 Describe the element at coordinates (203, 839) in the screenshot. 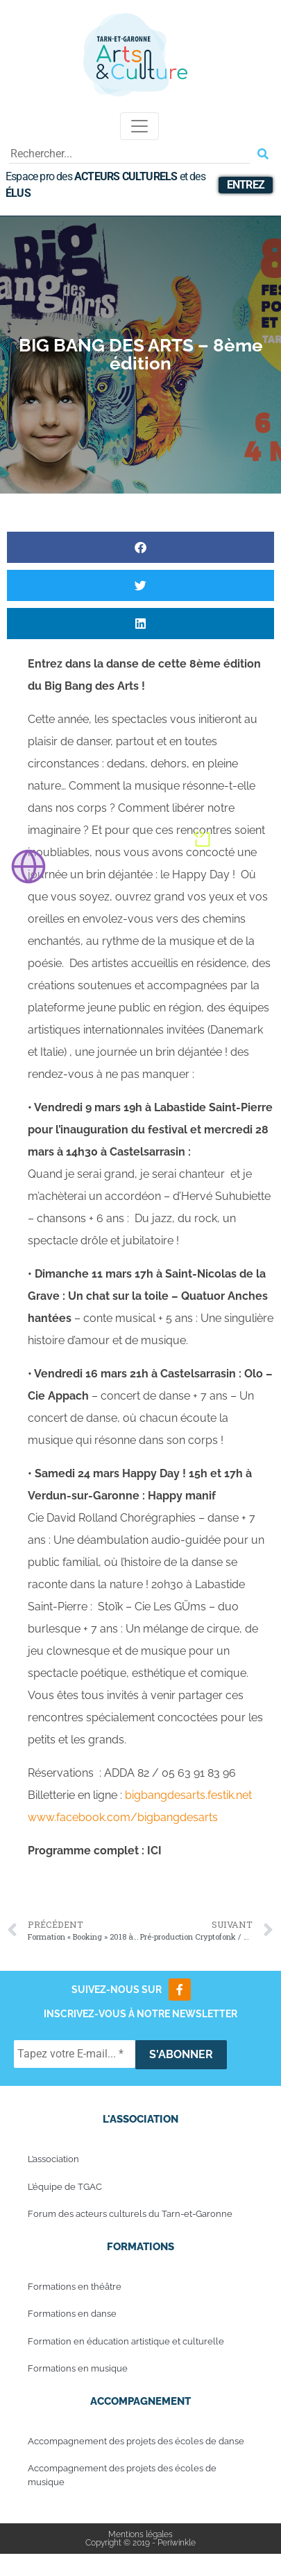

I see `insert a code block or snippet` at that location.